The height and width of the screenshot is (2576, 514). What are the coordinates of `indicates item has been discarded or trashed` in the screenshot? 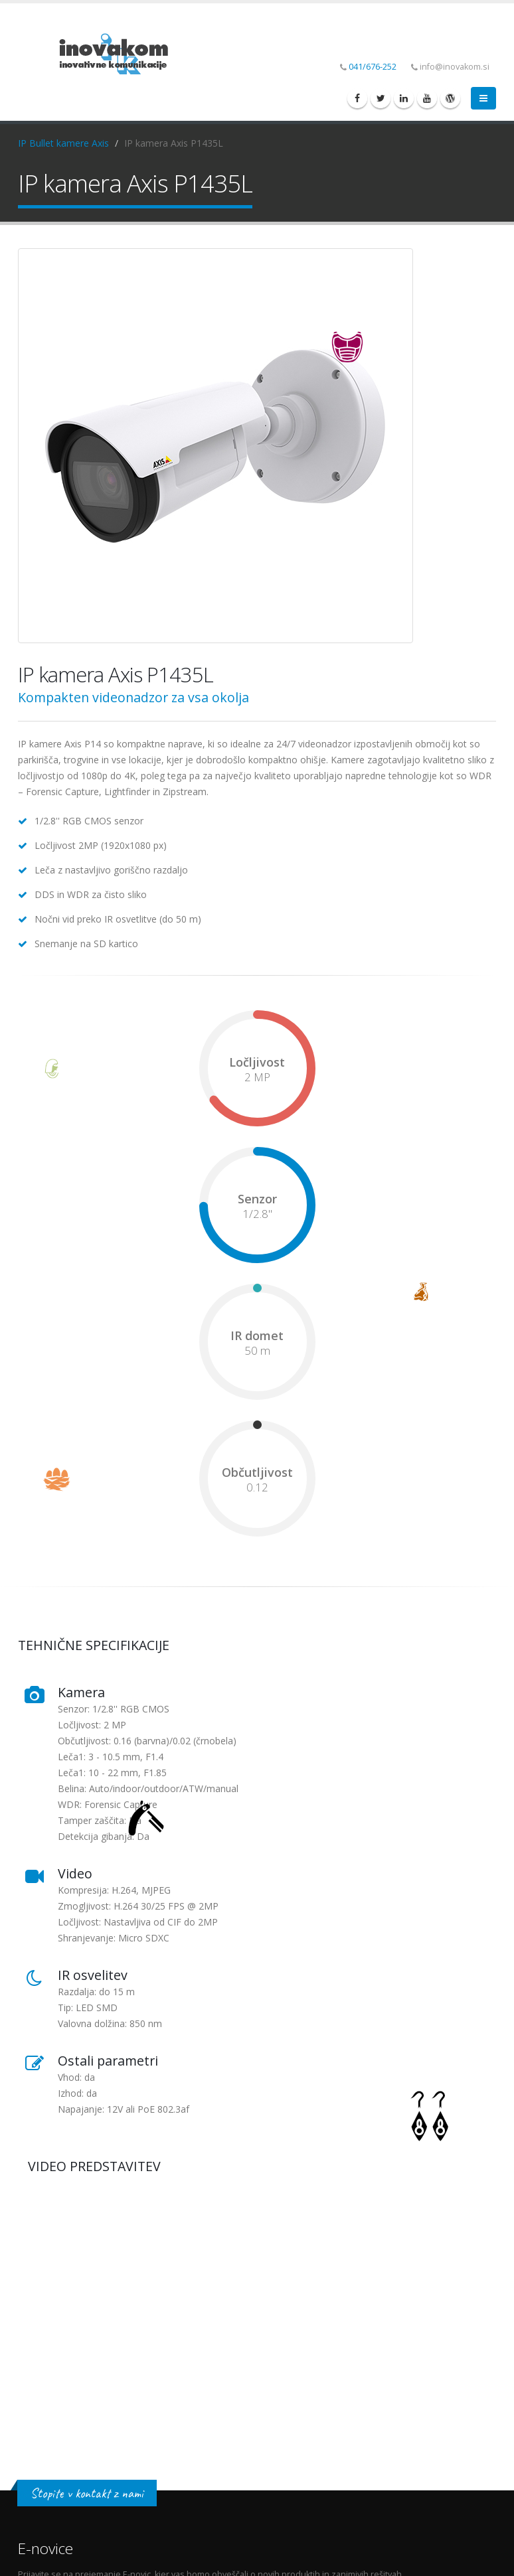 It's located at (421, 1292).